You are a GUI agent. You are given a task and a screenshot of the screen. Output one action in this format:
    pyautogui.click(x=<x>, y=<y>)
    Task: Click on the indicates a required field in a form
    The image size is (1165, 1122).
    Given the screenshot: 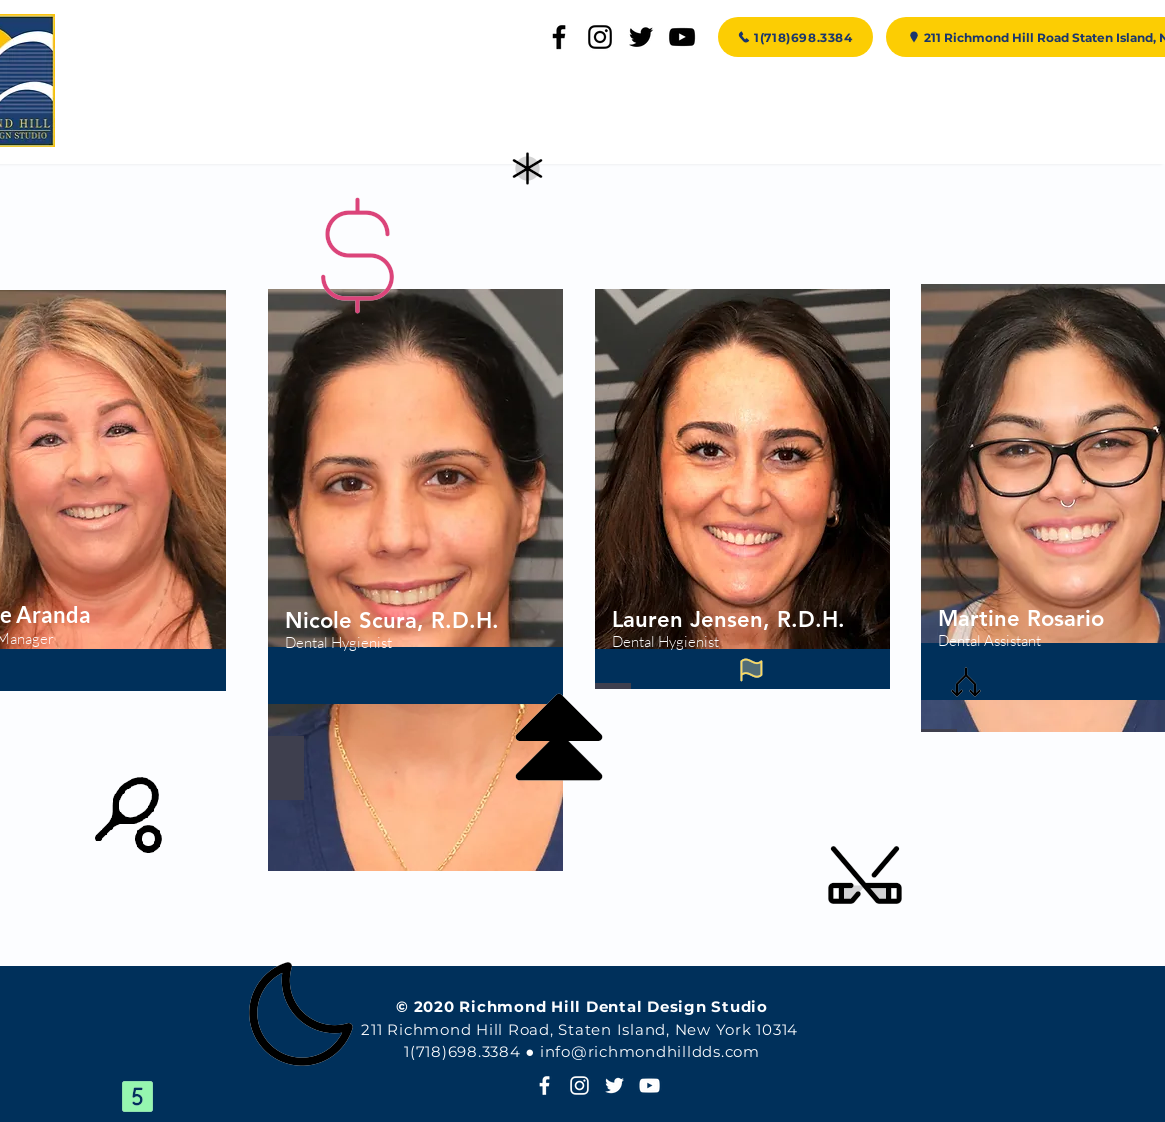 What is the action you would take?
    pyautogui.click(x=527, y=168)
    